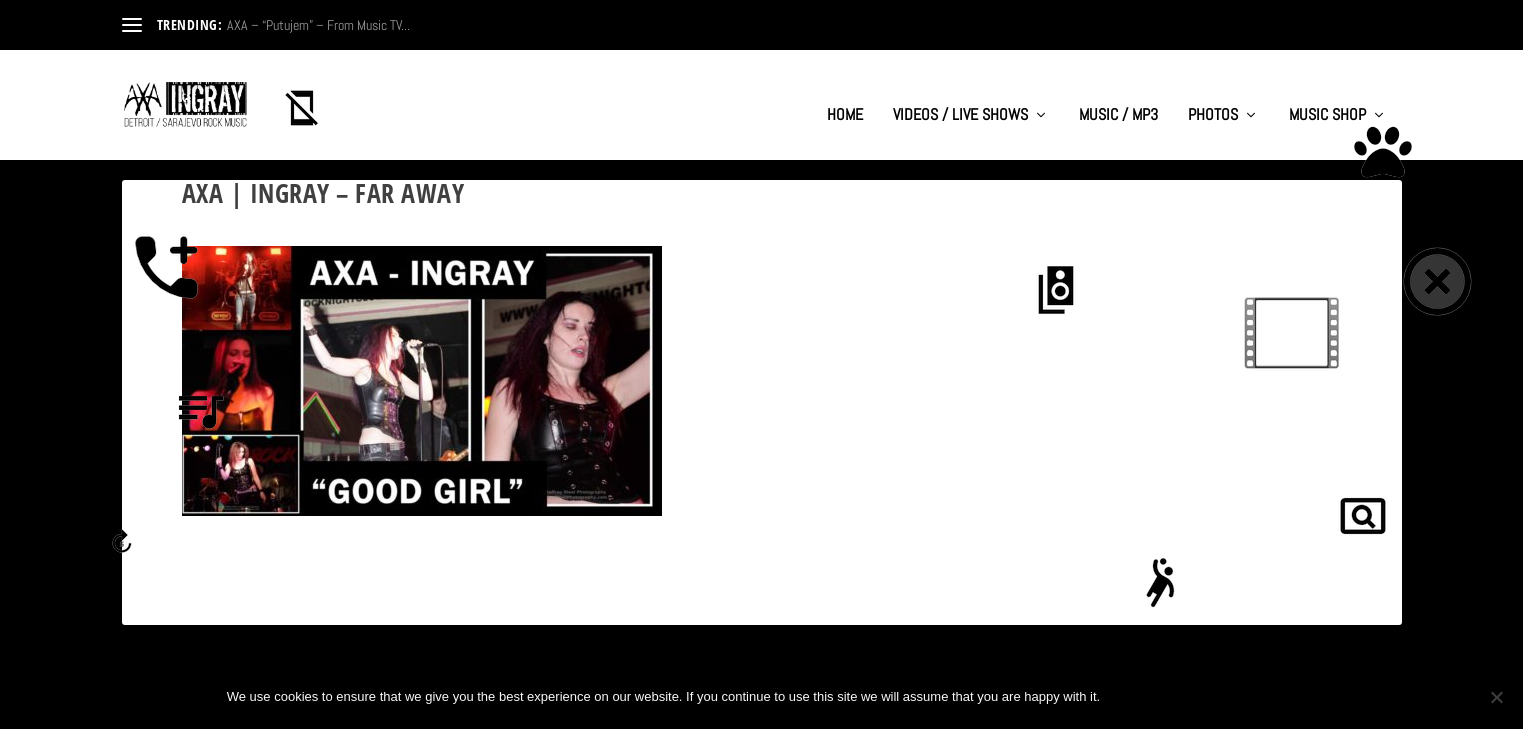  What do you see at coordinates (1437, 281) in the screenshot?
I see `close or dismiss a dialog` at bounding box center [1437, 281].